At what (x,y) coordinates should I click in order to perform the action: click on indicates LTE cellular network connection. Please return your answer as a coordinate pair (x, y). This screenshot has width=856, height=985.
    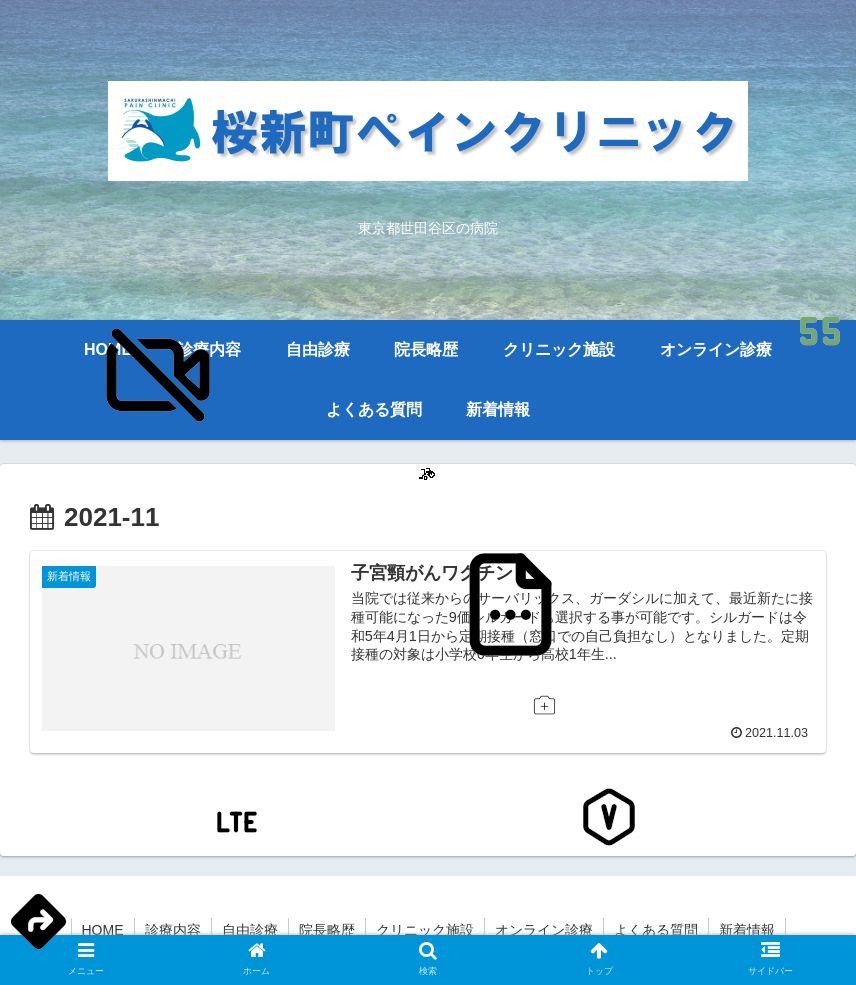
    Looking at the image, I should click on (236, 822).